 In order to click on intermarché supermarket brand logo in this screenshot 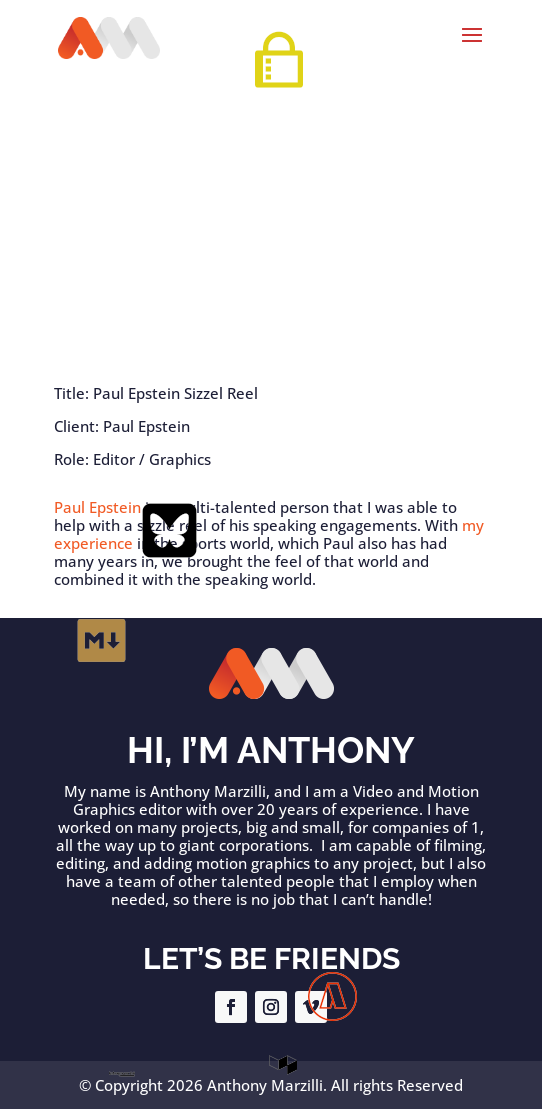, I will do `click(122, 1074)`.